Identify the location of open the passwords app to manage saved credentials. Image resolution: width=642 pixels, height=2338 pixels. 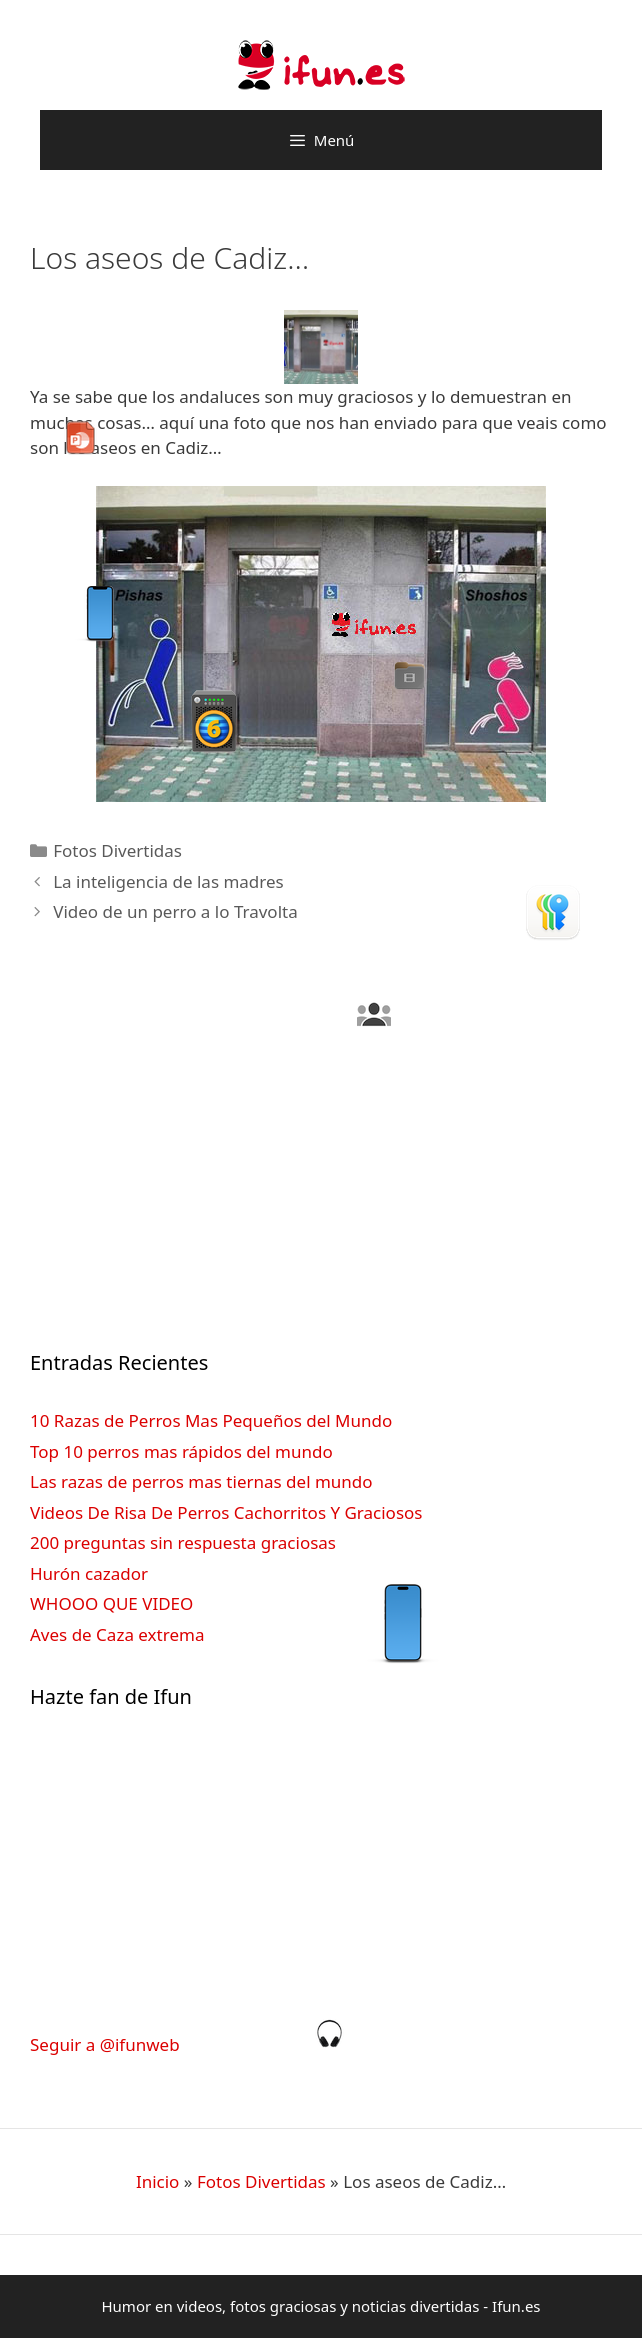
(553, 912).